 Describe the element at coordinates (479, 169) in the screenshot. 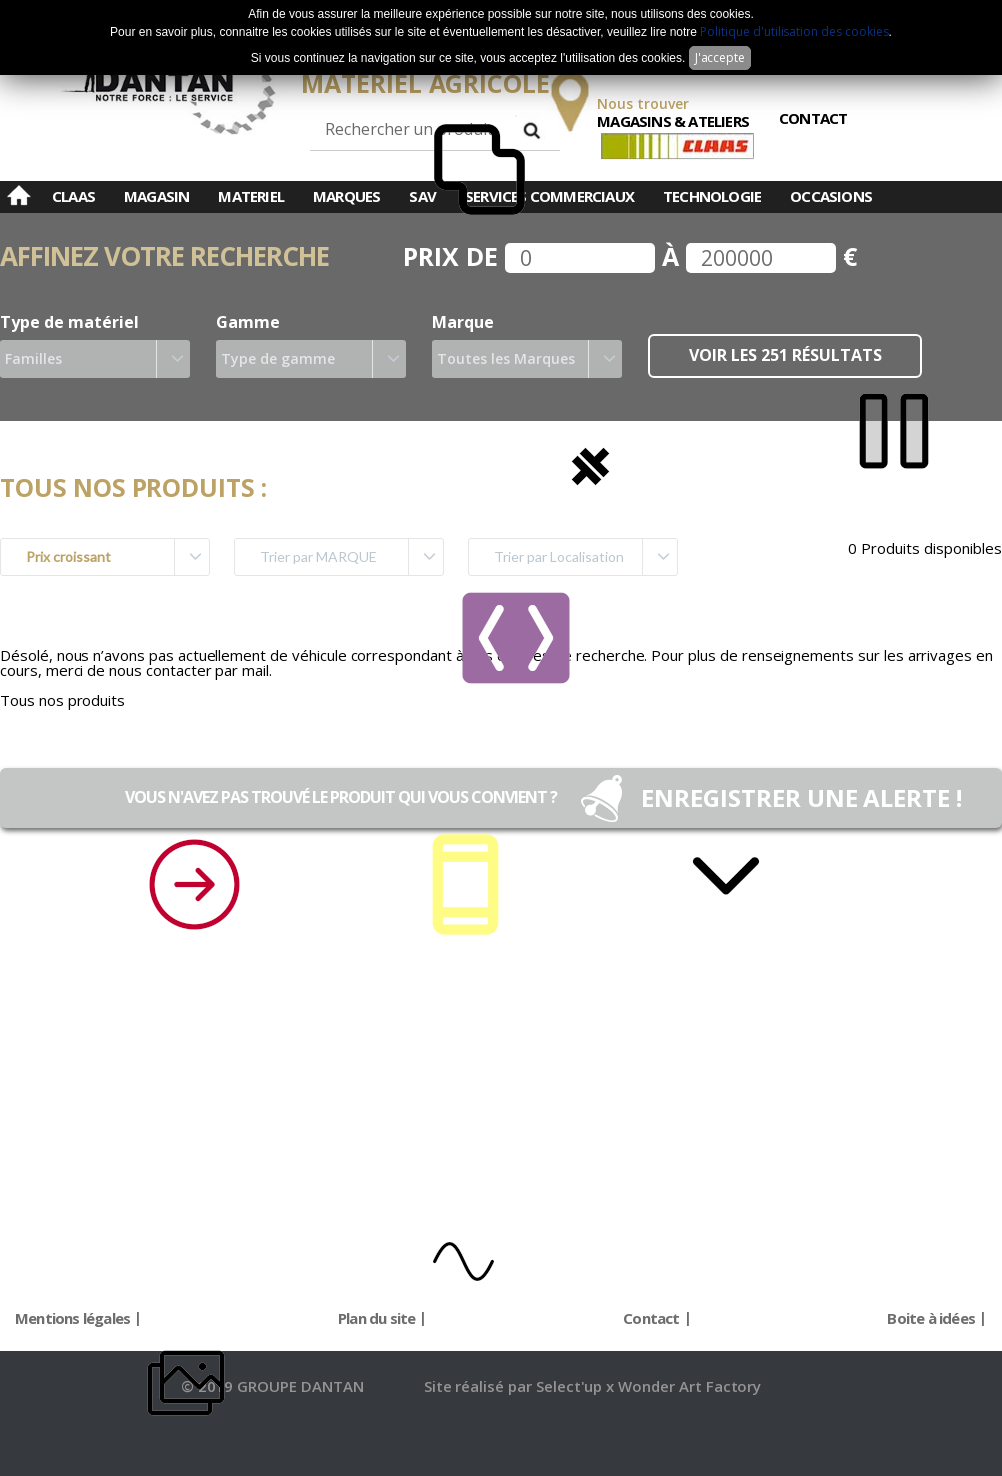

I see `merge or combine selected items` at that location.